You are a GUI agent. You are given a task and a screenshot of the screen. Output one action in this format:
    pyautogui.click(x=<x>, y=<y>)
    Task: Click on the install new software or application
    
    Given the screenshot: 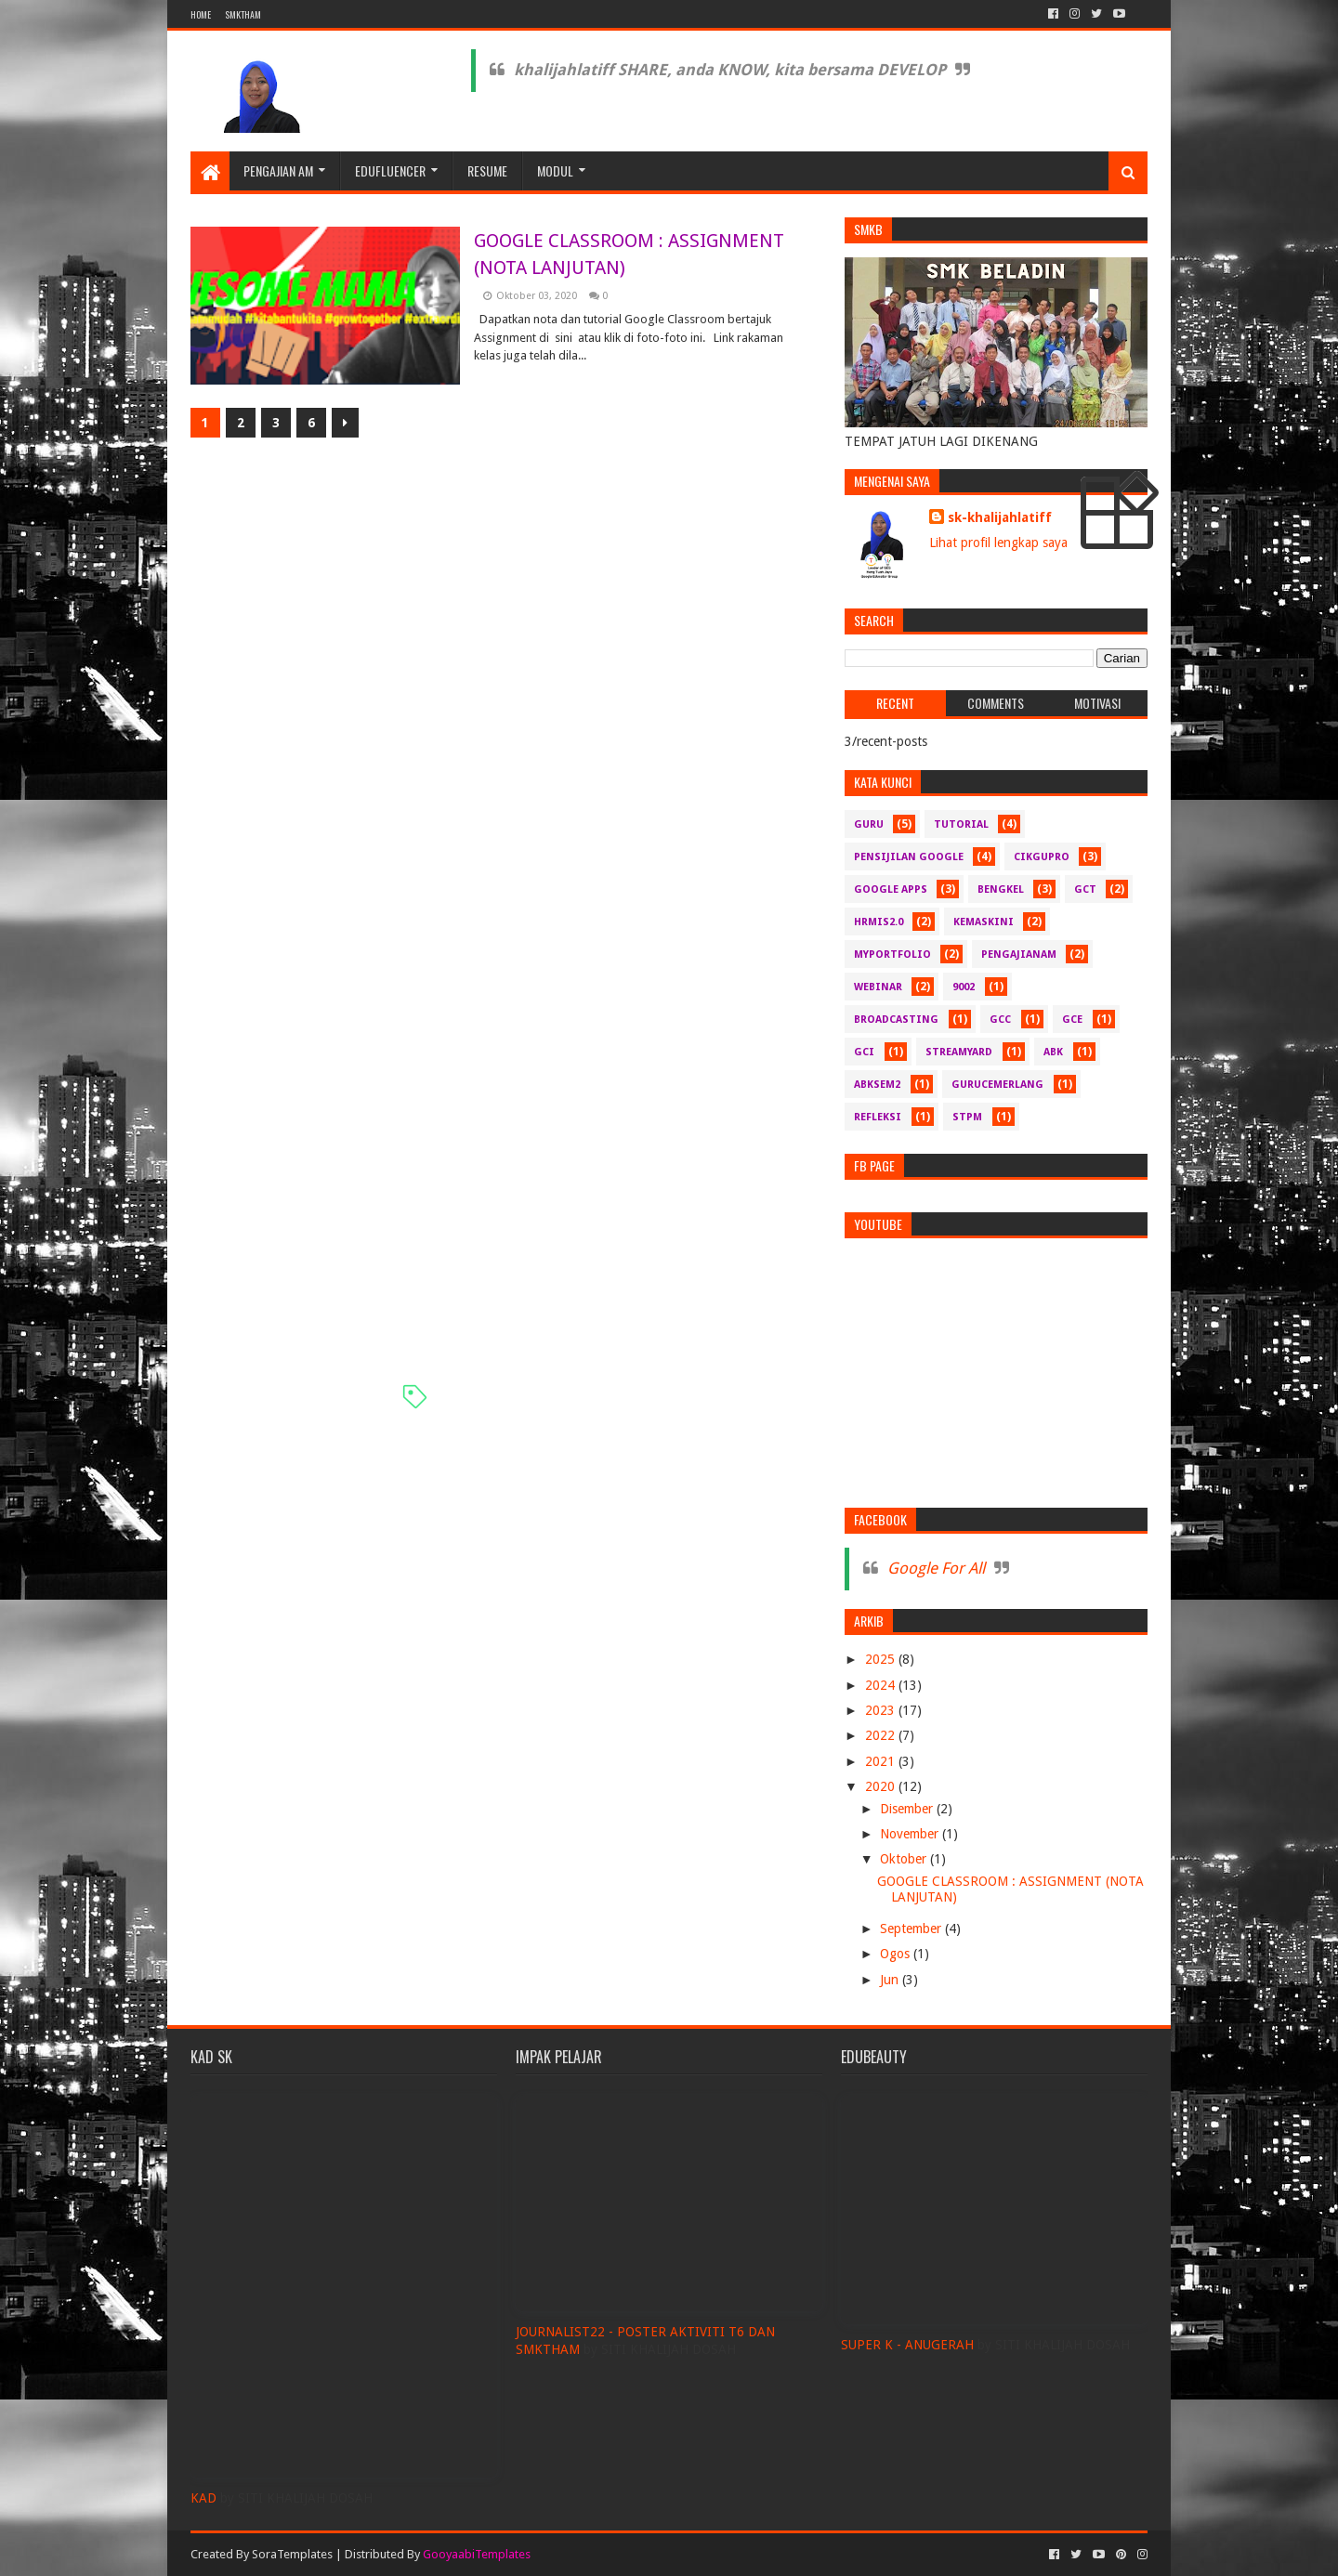 What is the action you would take?
    pyautogui.click(x=1120, y=510)
    